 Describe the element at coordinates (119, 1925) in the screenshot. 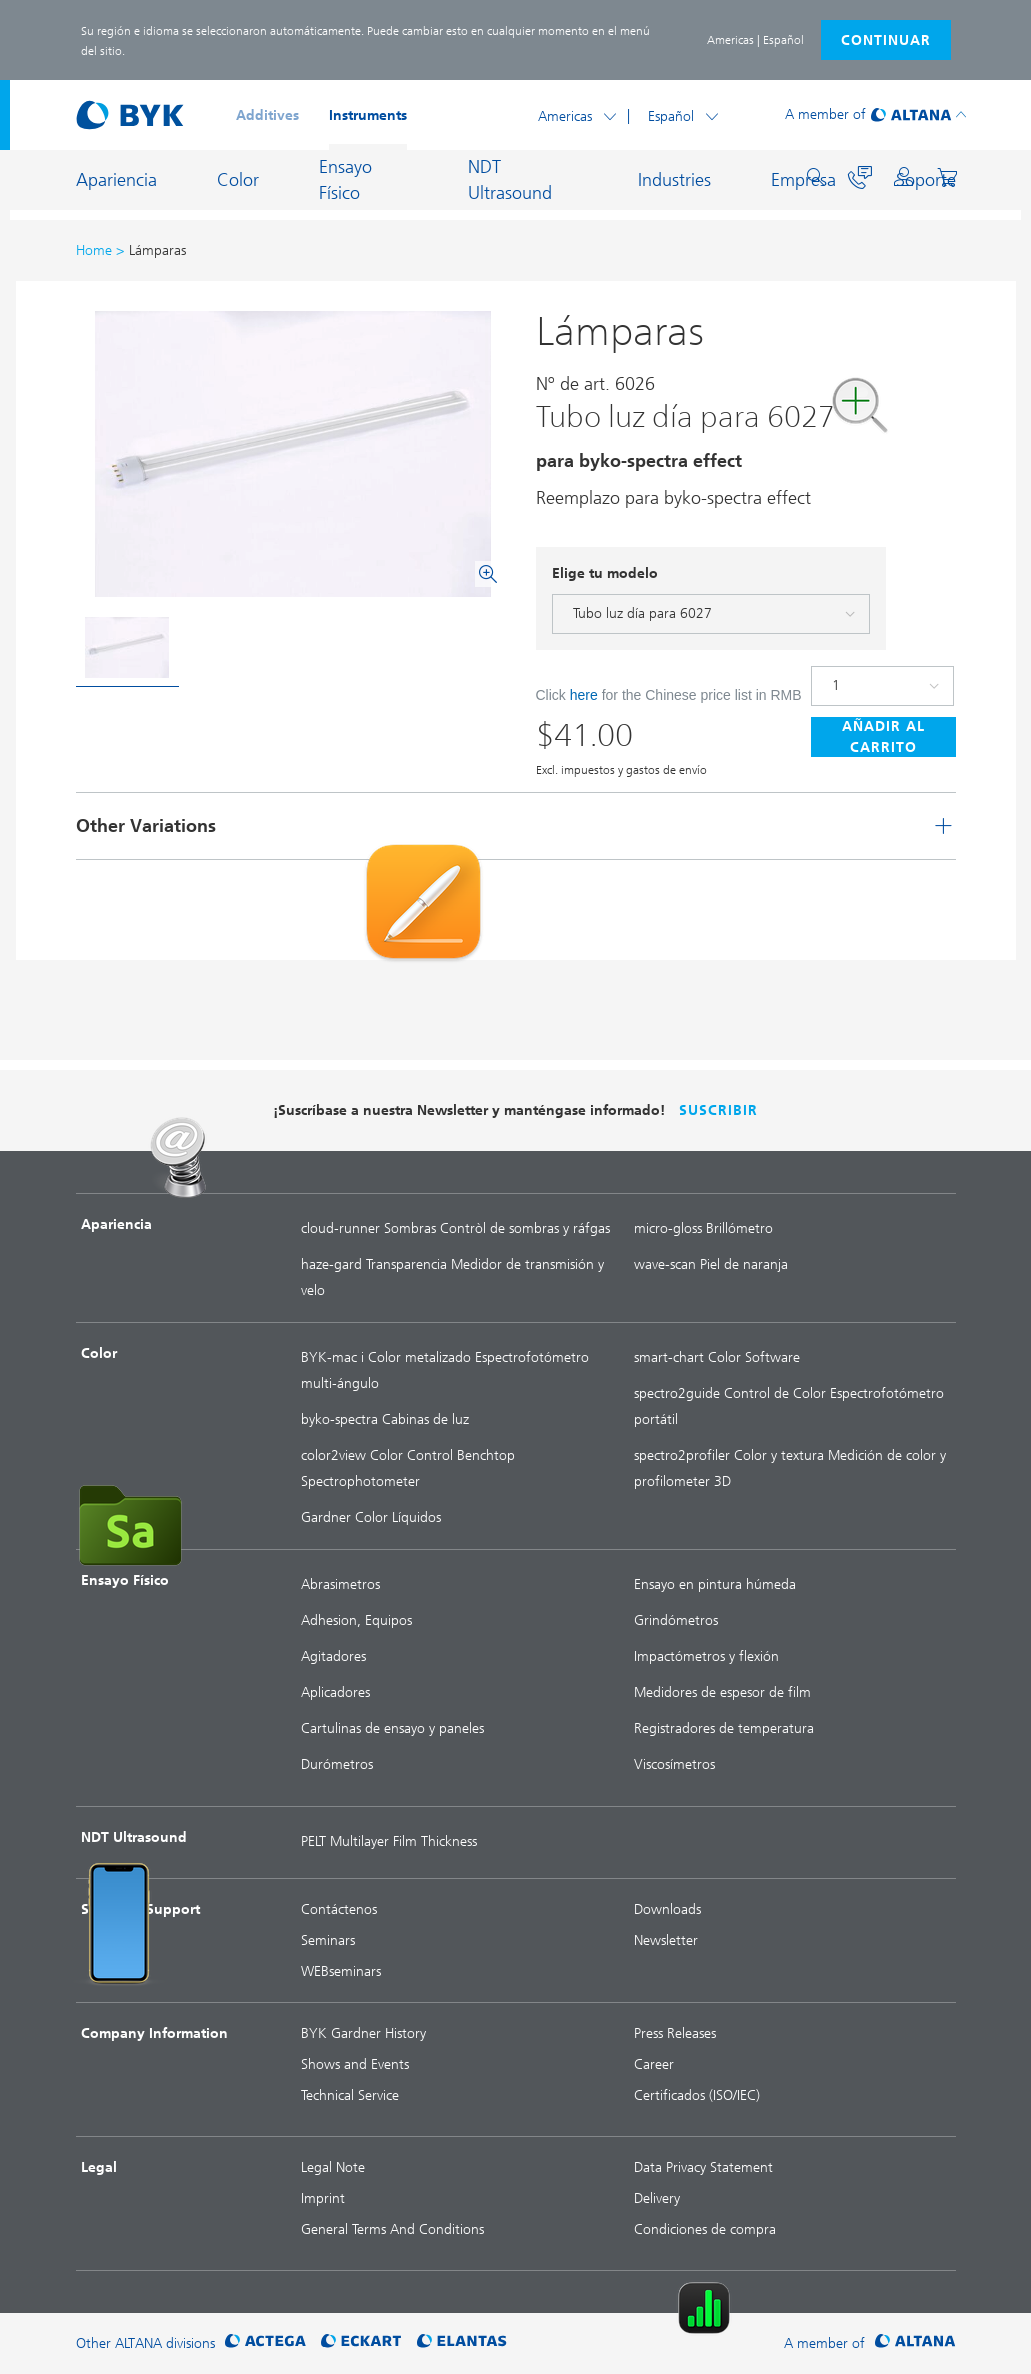

I see `iPhone 11 device icon` at that location.